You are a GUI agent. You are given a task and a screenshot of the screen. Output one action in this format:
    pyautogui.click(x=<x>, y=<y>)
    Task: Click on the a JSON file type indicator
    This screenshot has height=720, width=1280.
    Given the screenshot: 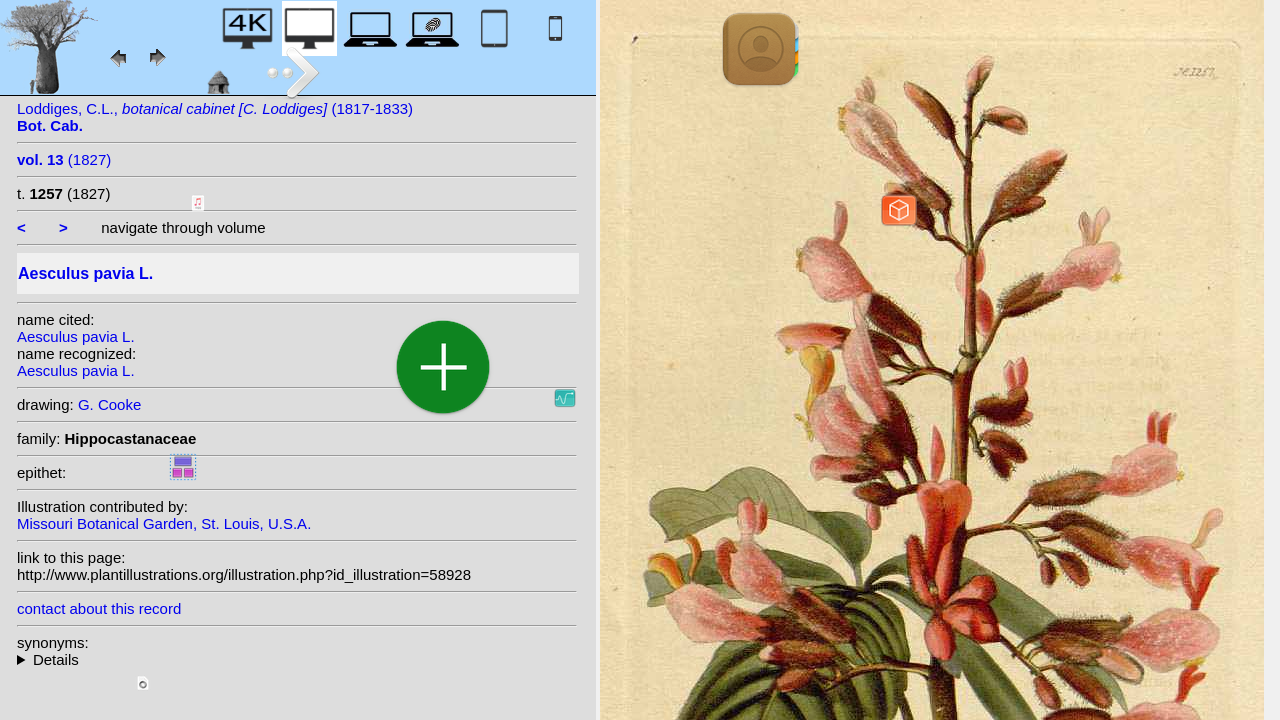 What is the action you would take?
    pyautogui.click(x=143, y=683)
    